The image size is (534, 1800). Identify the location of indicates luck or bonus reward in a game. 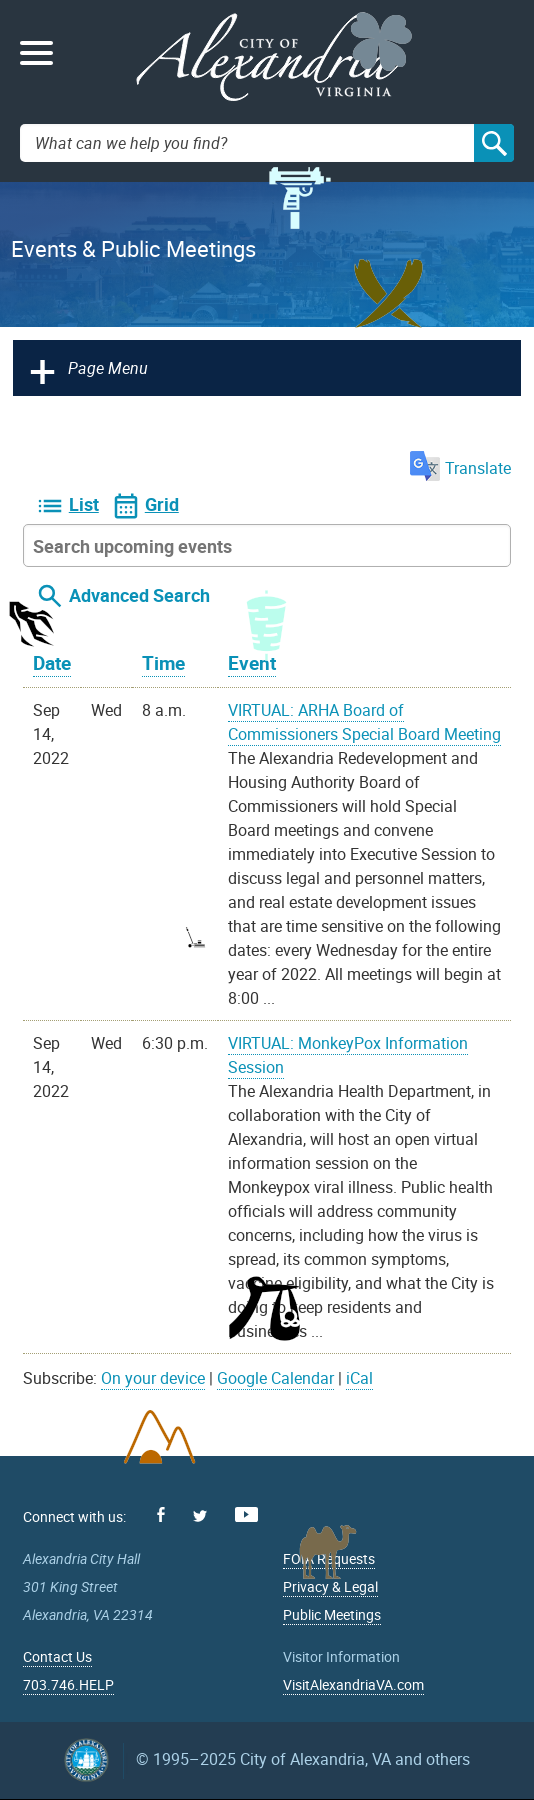
(381, 41).